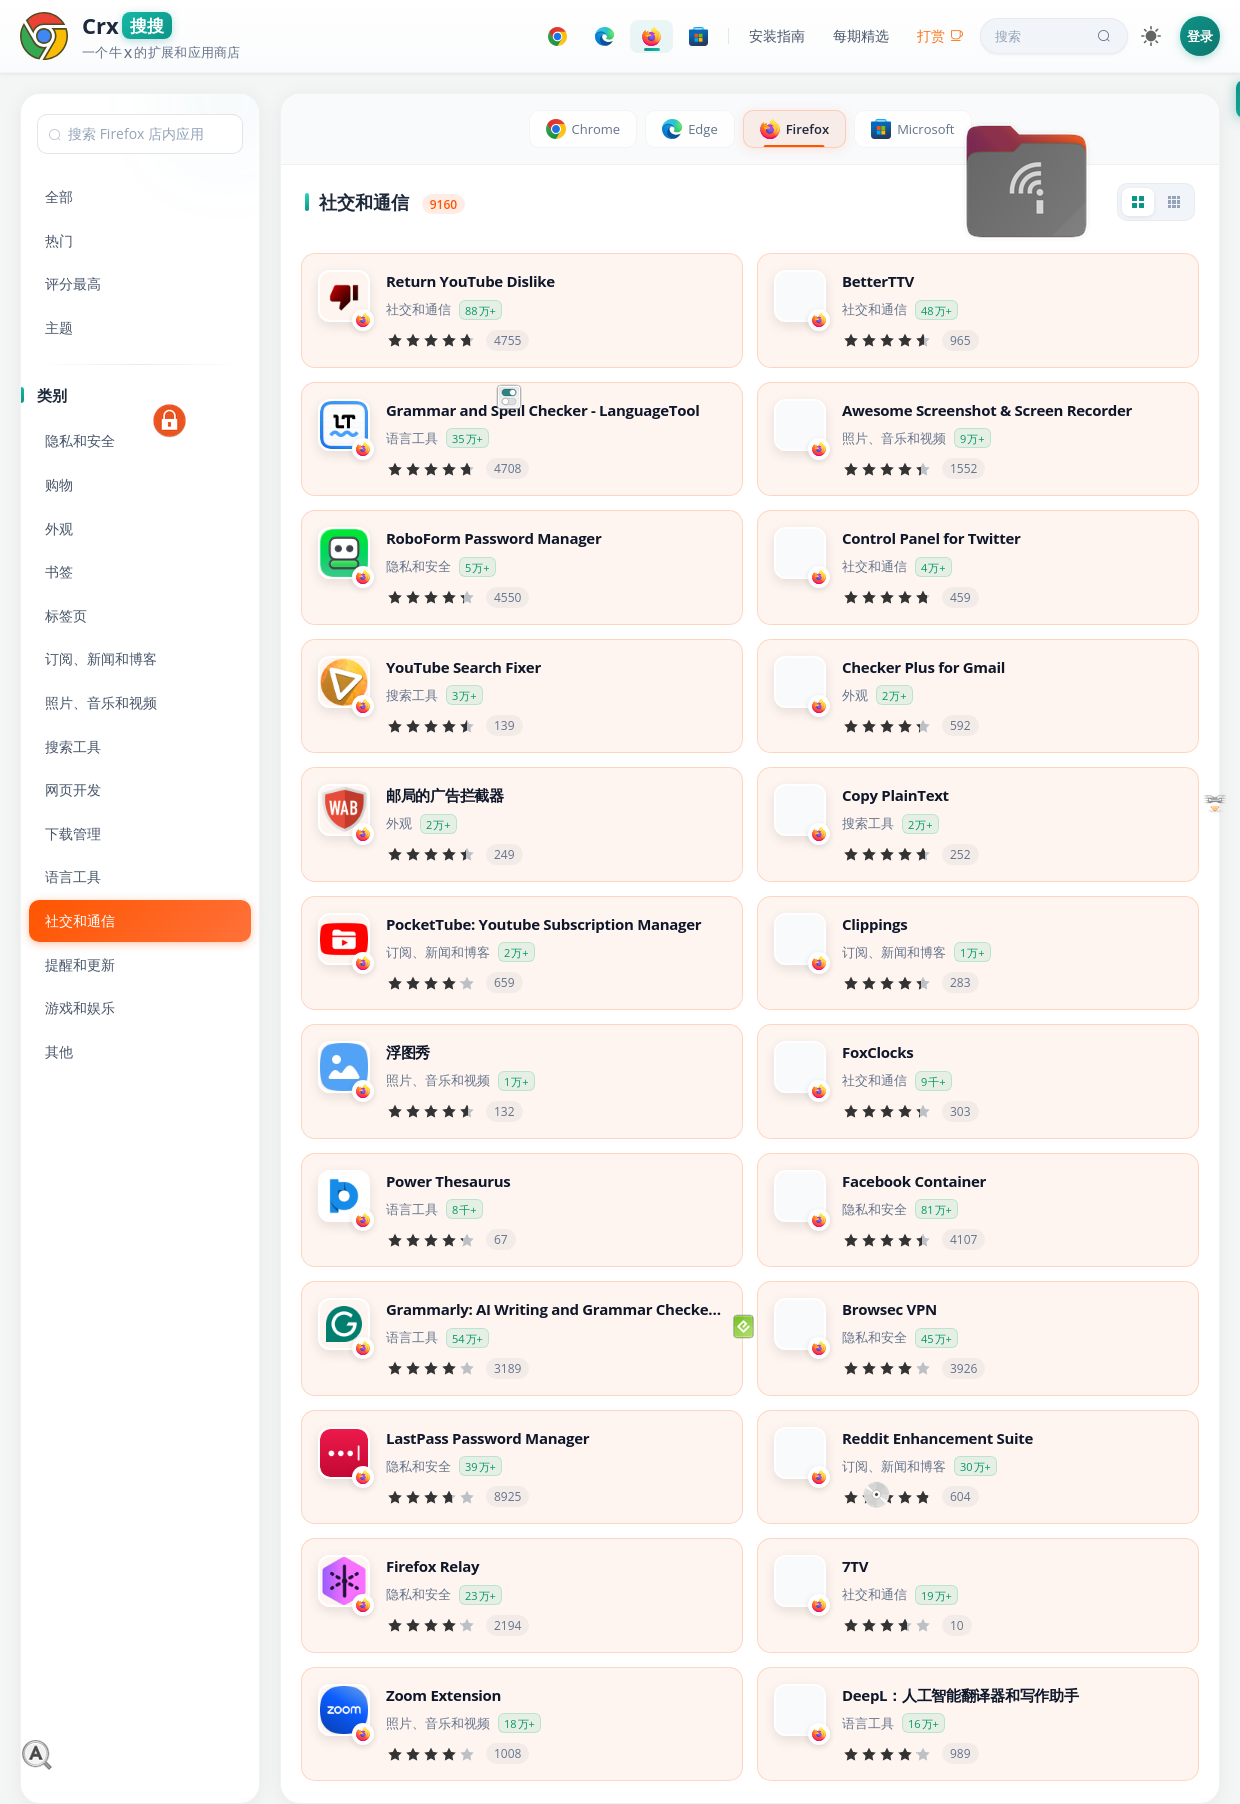  Describe the element at coordinates (509, 397) in the screenshot. I see `open gnome tweaks settings` at that location.